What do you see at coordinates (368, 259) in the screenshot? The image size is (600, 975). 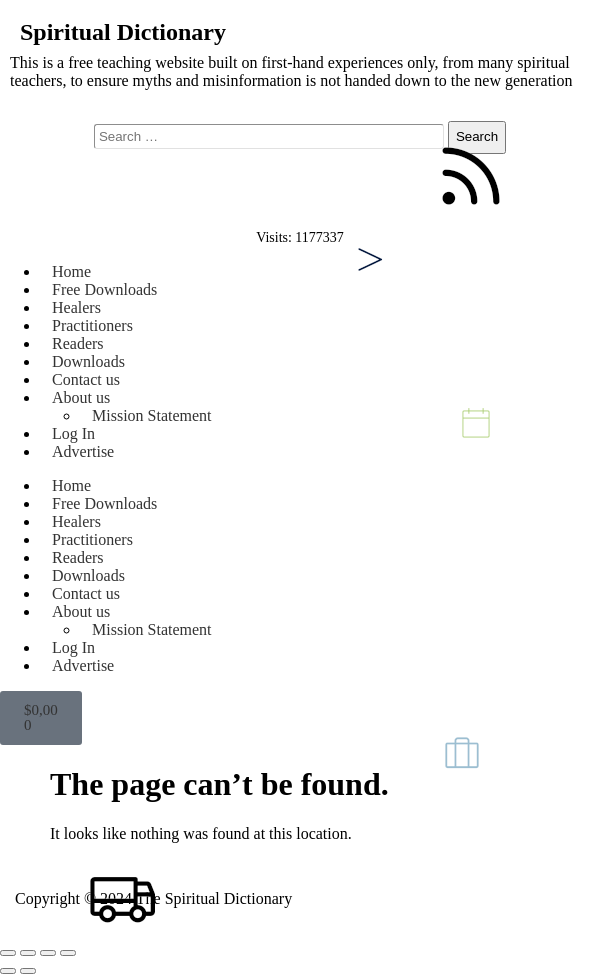 I see `navigate to the next item or page` at bounding box center [368, 259].